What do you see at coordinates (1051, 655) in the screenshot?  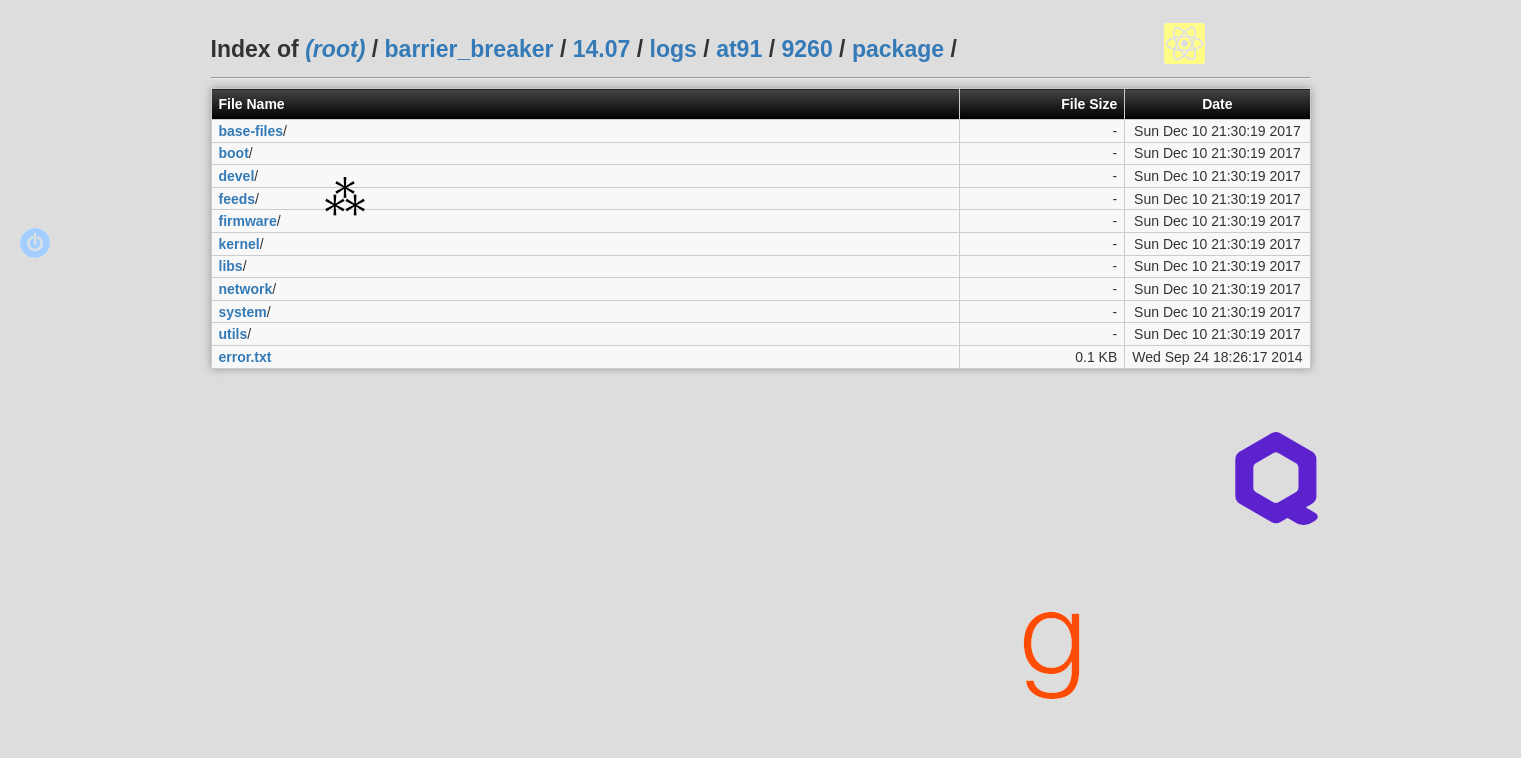 I see `link to Goodreads profile` at bounding box center [1051, 655].